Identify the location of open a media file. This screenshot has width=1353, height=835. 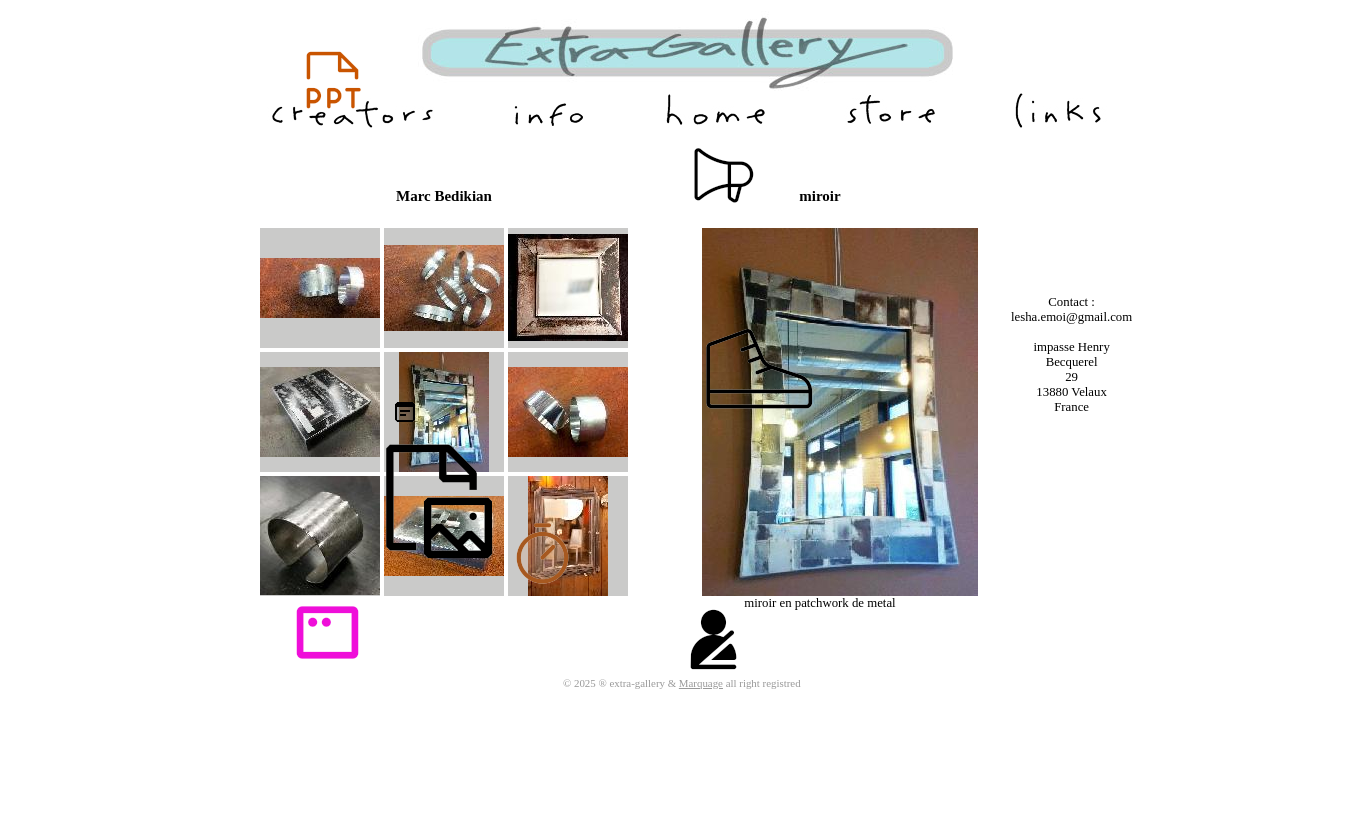
(431, 497).